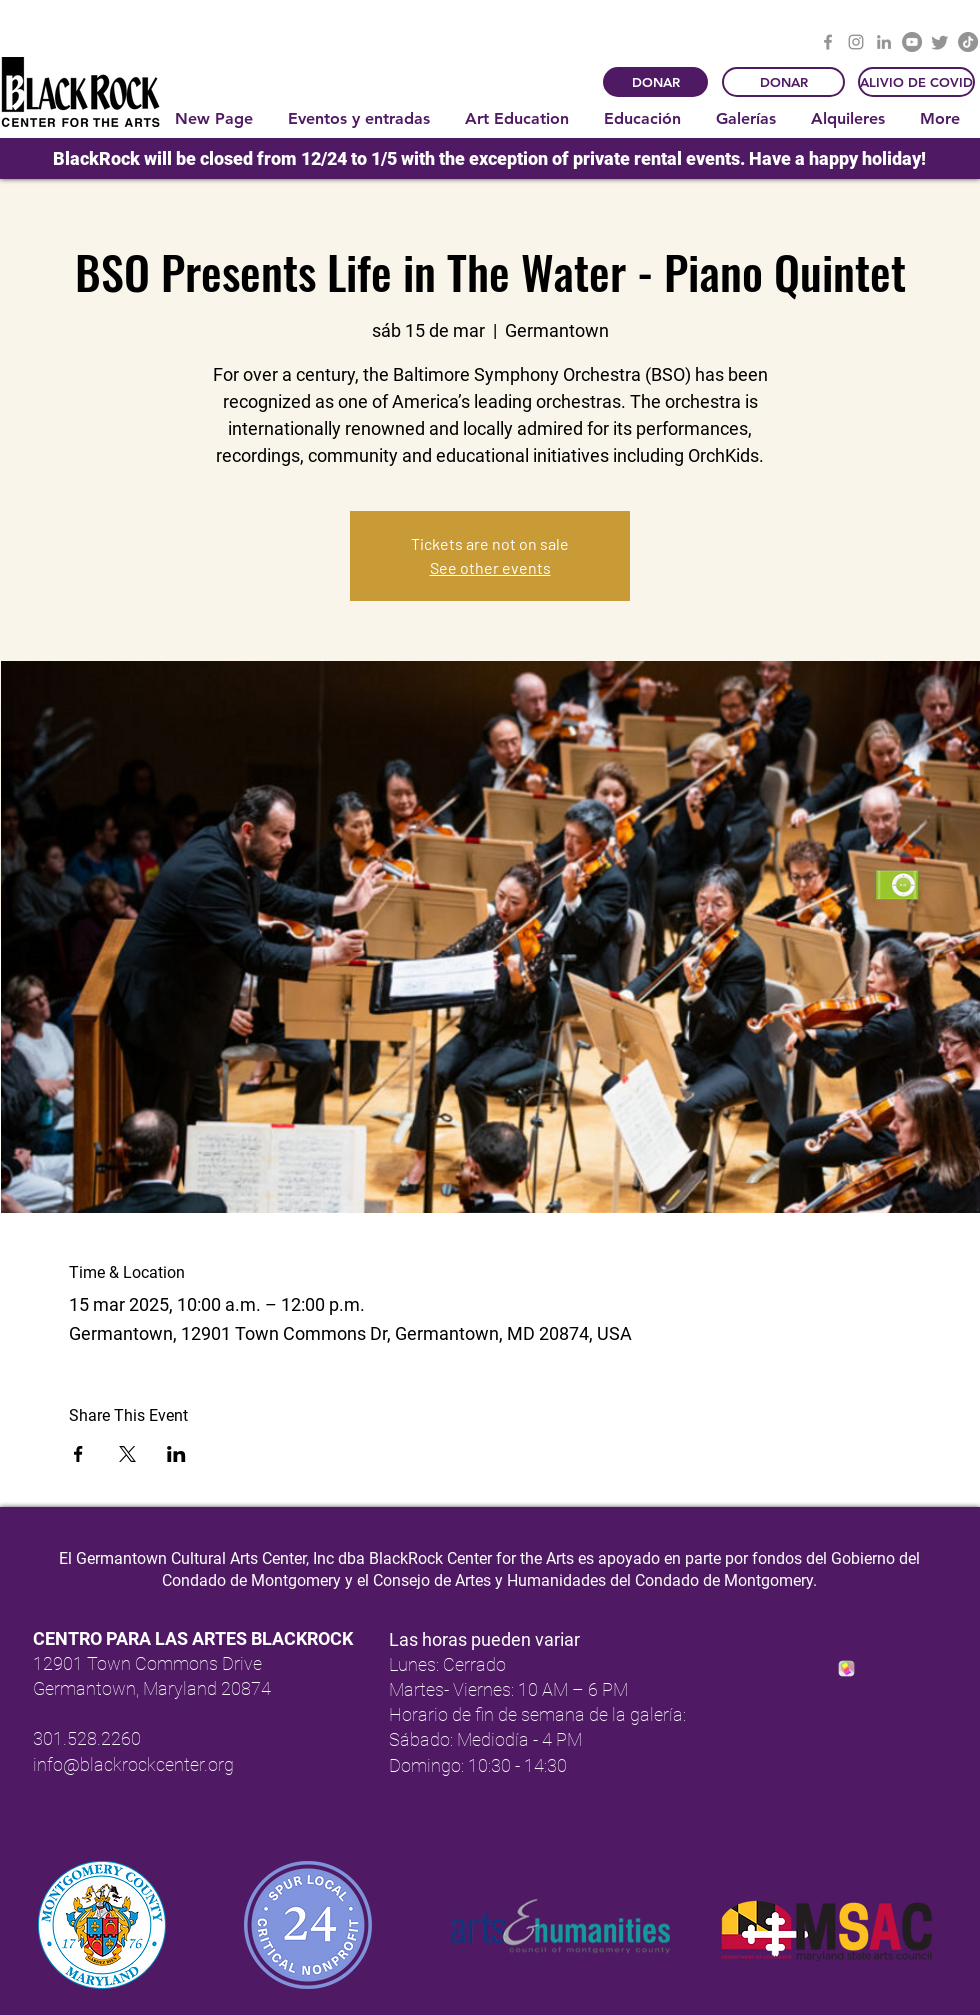 Image resolution: width=980 pixels, height=2015 pixels. What do you see at coordinates (846, 1668) in the screenshot?
I see `open grapher to plot mathematical equations` at bounding box center [846, 1668].